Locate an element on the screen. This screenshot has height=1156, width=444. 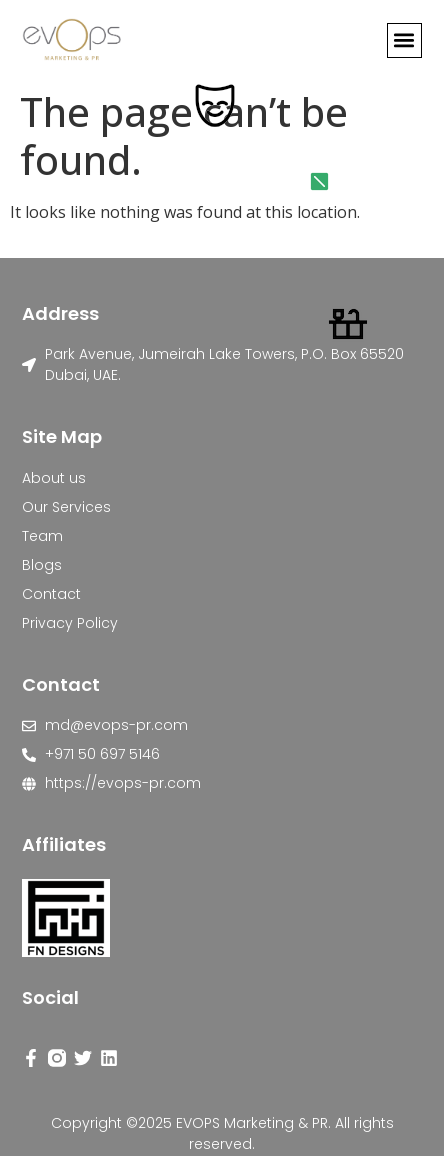
placeholder for missing or unavailable image content is located at coordinates (319, 181).